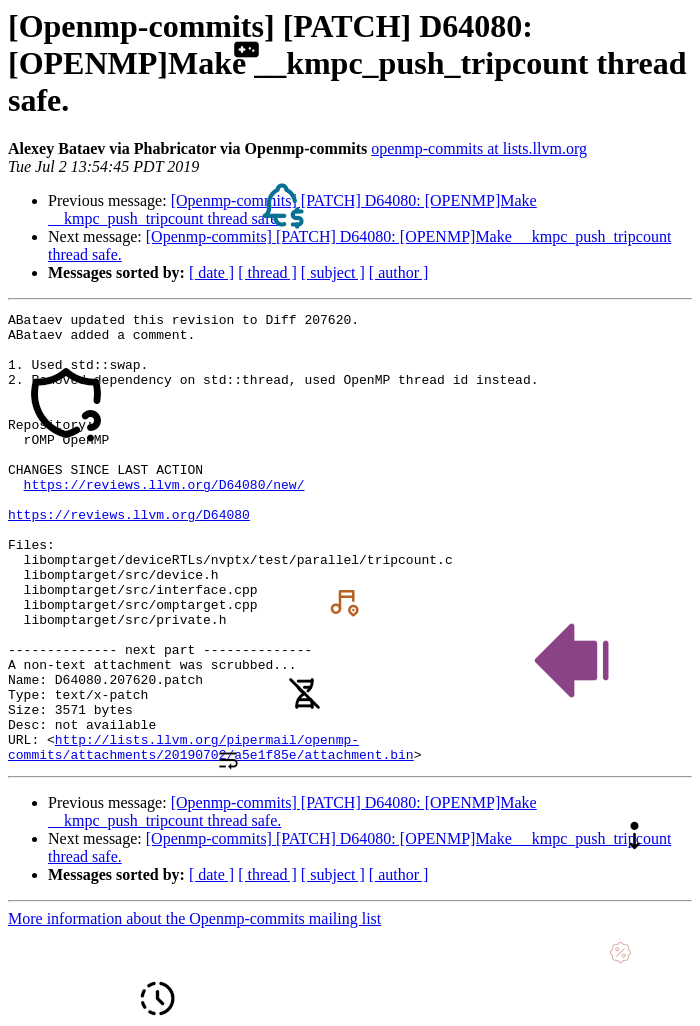 This screenshot has width=700, height=1026. What do you see at coordinates (157, 998) in the screenshot?
I see `toggle viewing history on or off` at bounding box center [157, 998].